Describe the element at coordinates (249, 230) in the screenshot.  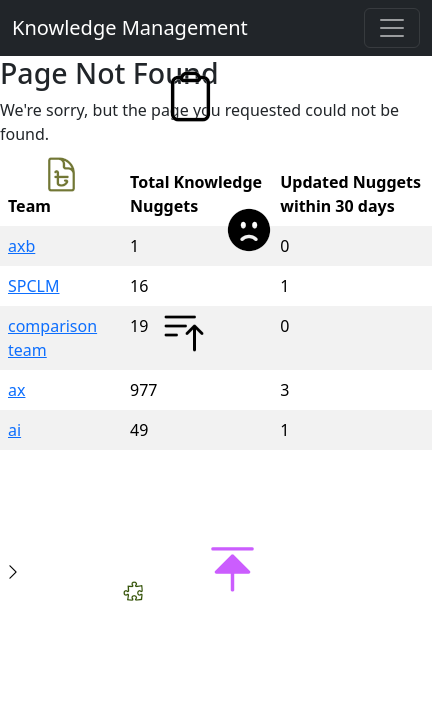
I see `indicates negative feedback or dissatisfaction` at that location.